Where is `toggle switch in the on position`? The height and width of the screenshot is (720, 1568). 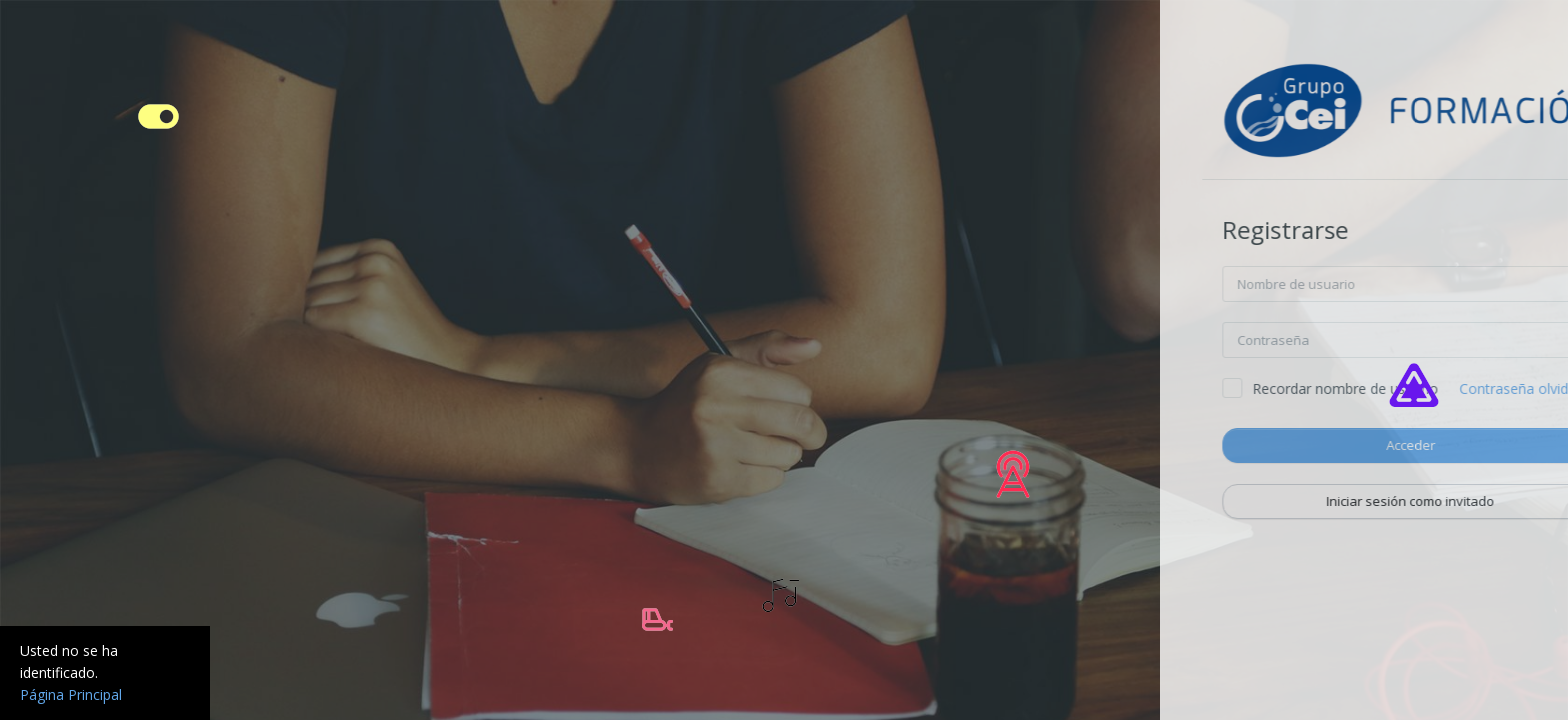 toggle switch in the on position is located at coordinates (158, 116).